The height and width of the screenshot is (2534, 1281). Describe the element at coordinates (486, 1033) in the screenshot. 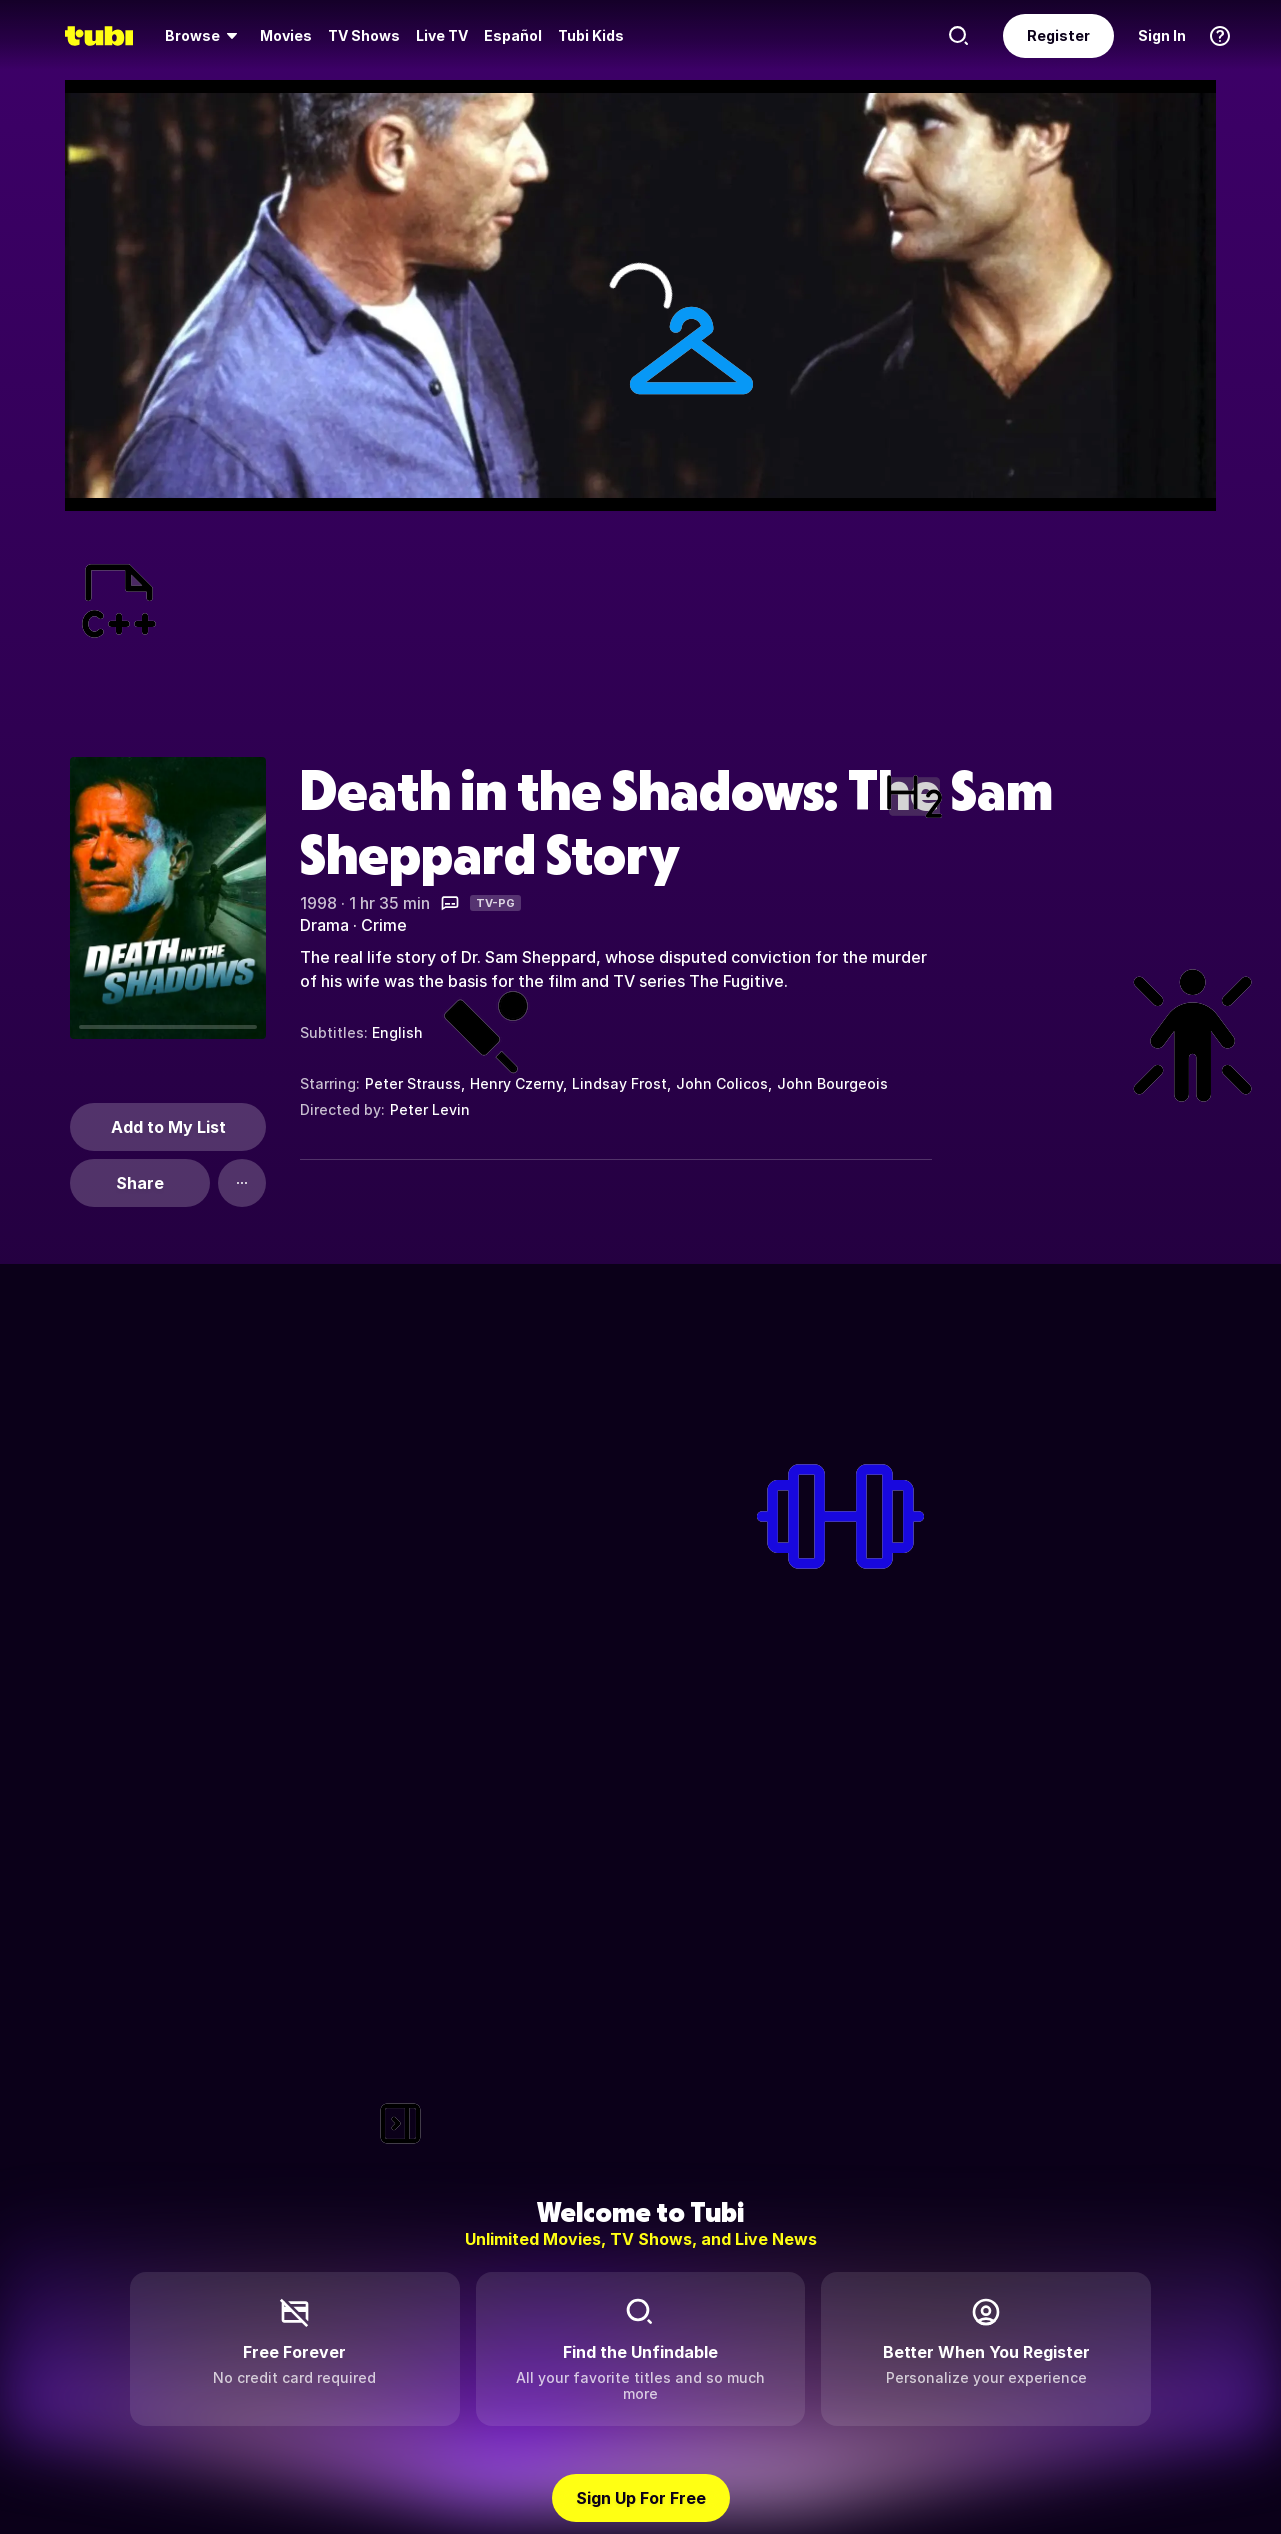

I see `access cricket sports scores or news` at that location.